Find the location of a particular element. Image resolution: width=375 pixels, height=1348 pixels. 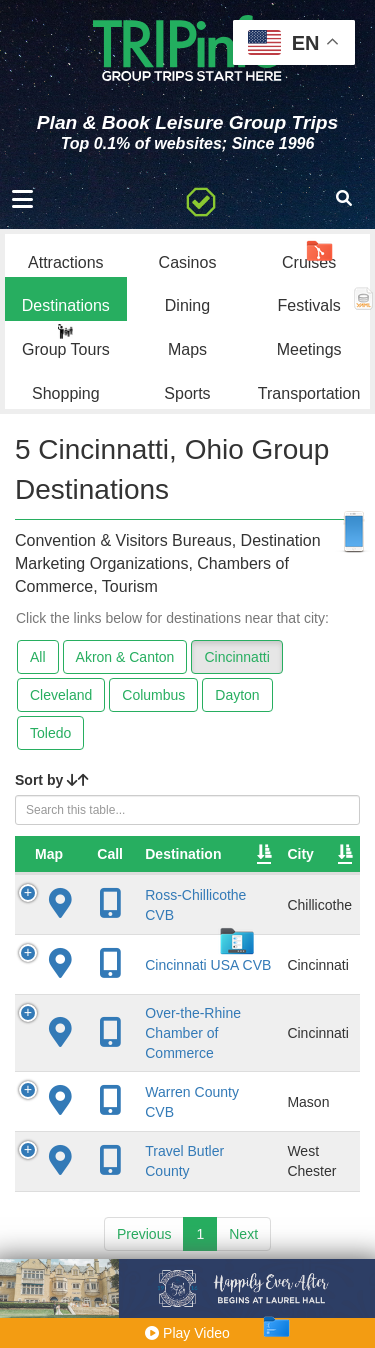

open git repository folder is located at coordinates (319, 251).